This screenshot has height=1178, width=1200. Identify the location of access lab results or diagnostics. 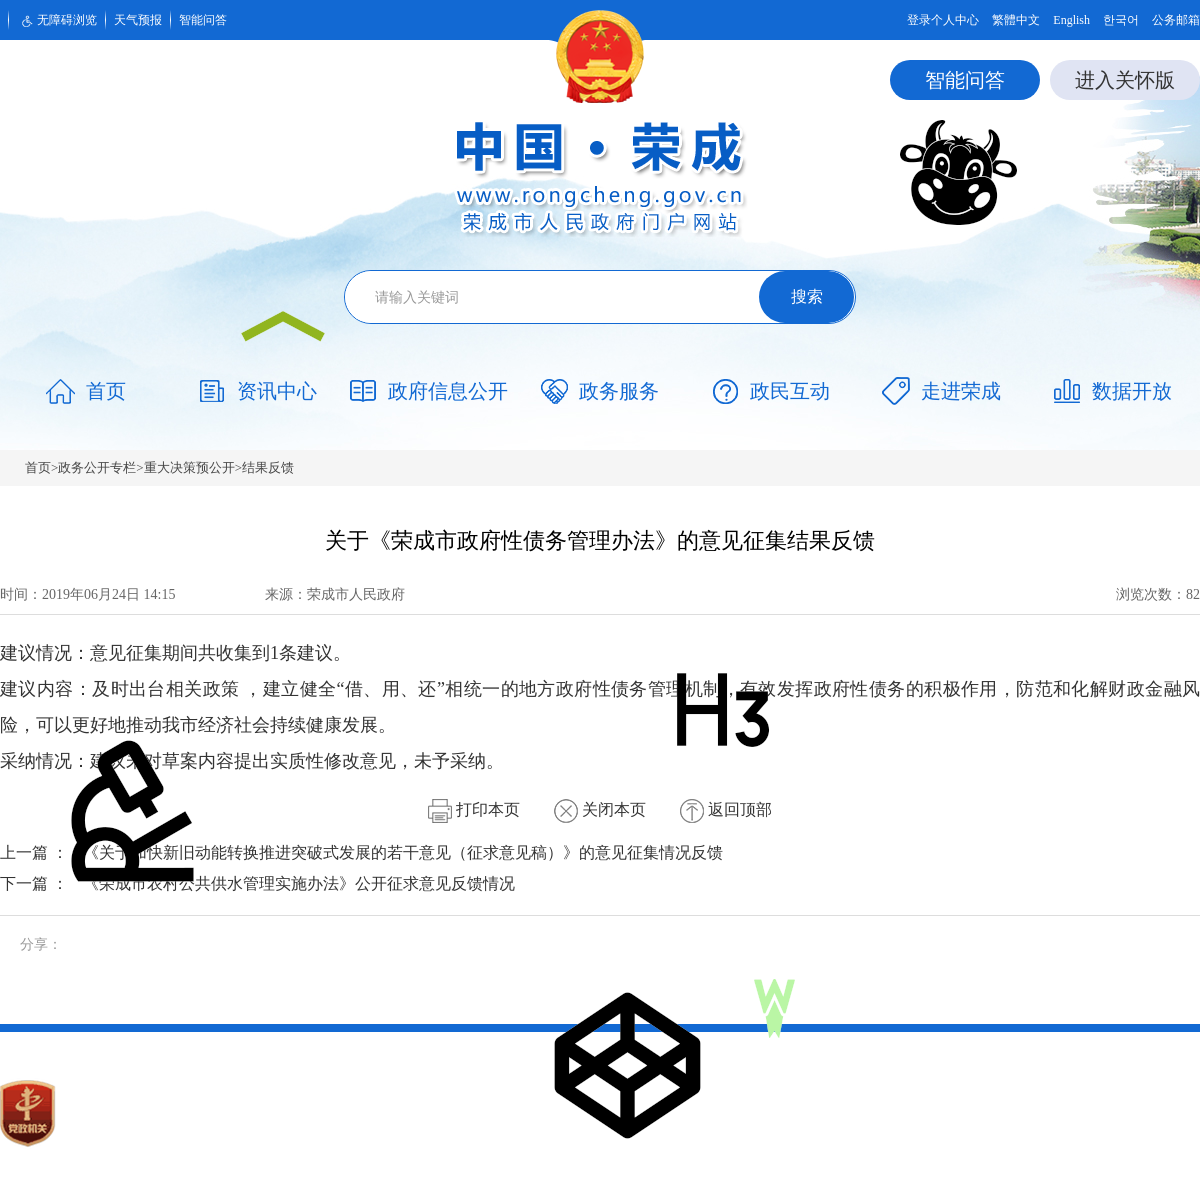
(132, 813).